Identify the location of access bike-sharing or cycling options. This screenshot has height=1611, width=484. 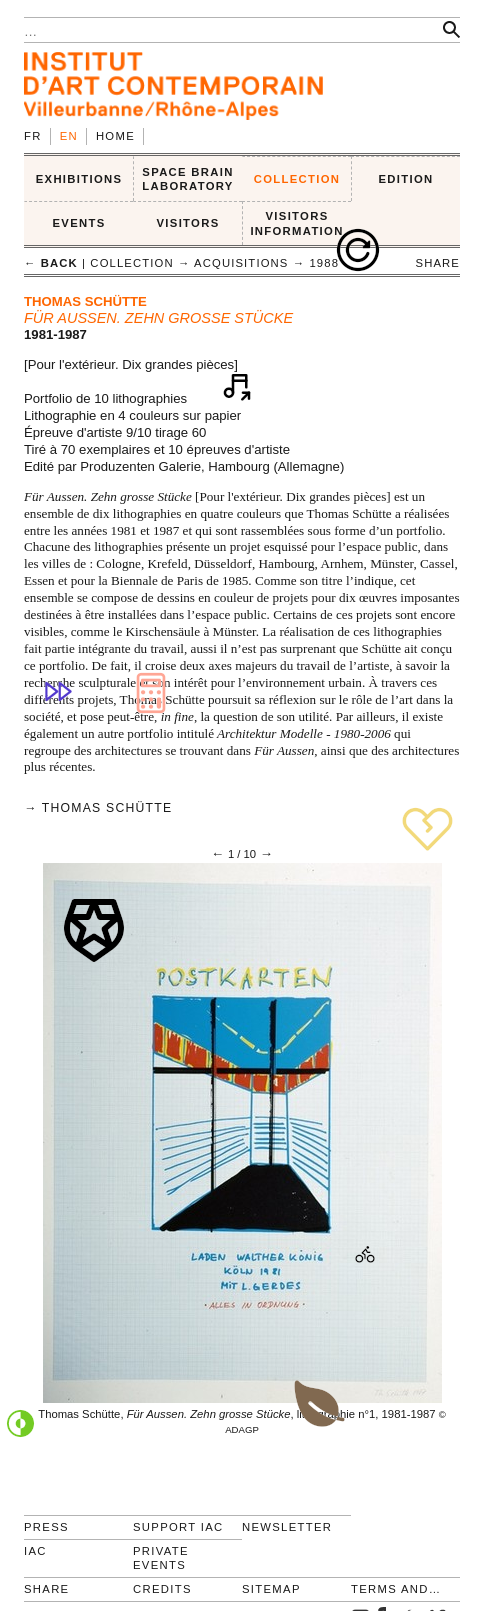
(365, 1254).